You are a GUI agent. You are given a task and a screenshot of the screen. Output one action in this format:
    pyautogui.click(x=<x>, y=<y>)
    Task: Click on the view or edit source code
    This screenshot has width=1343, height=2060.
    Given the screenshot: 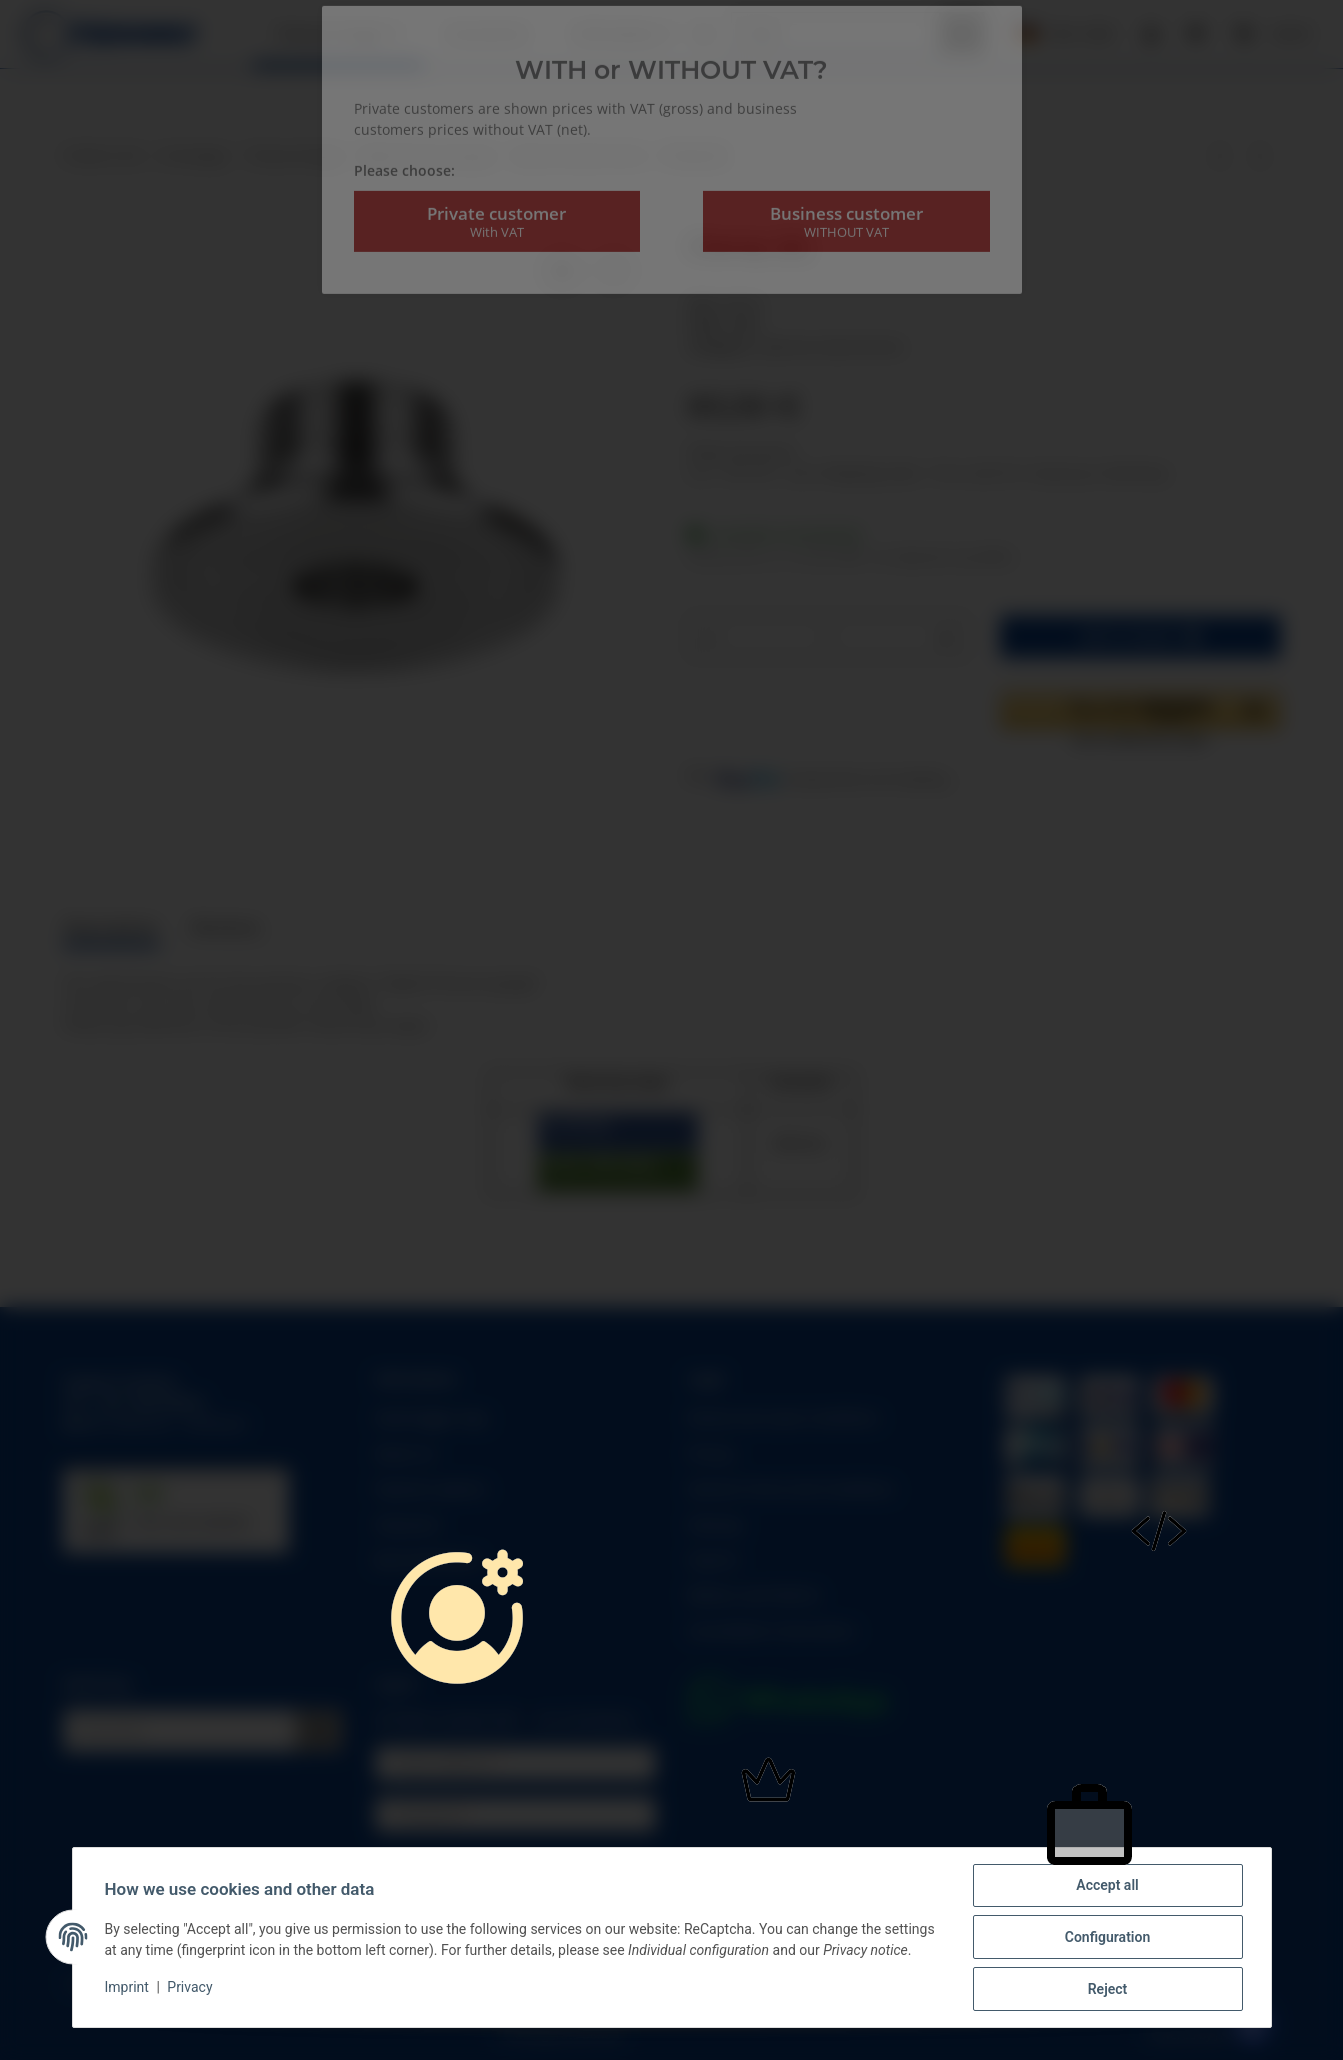 What is the action you would take?
    pyautogui.click(x=1159, y=1531)
    